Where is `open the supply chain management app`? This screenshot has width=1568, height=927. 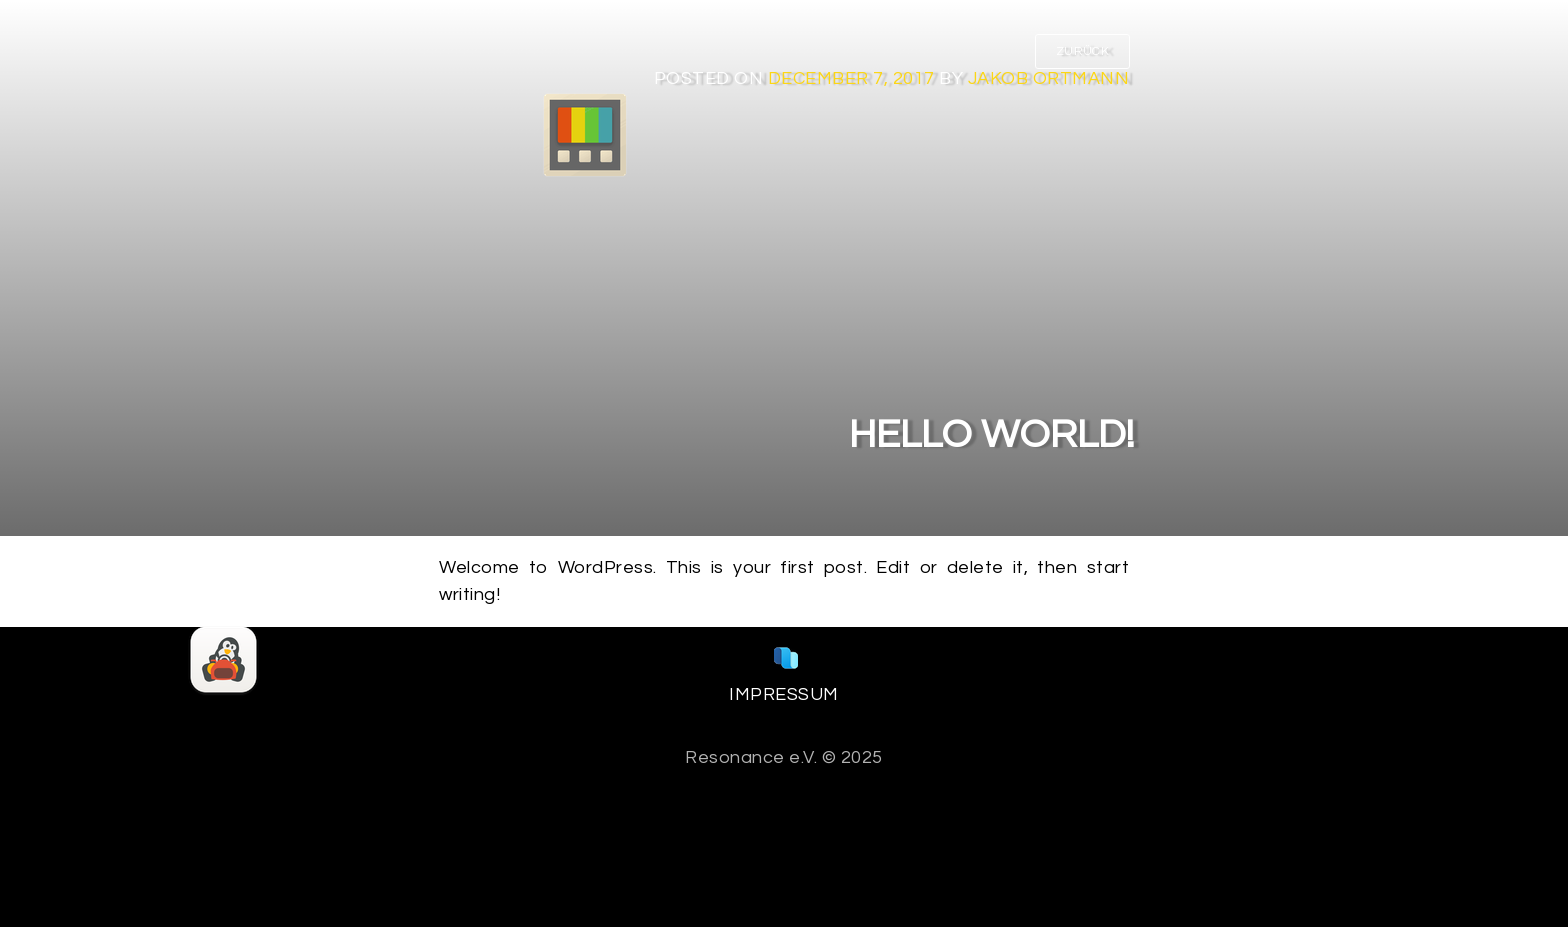
open the supply chain management app is located at coordinates (786, 658).